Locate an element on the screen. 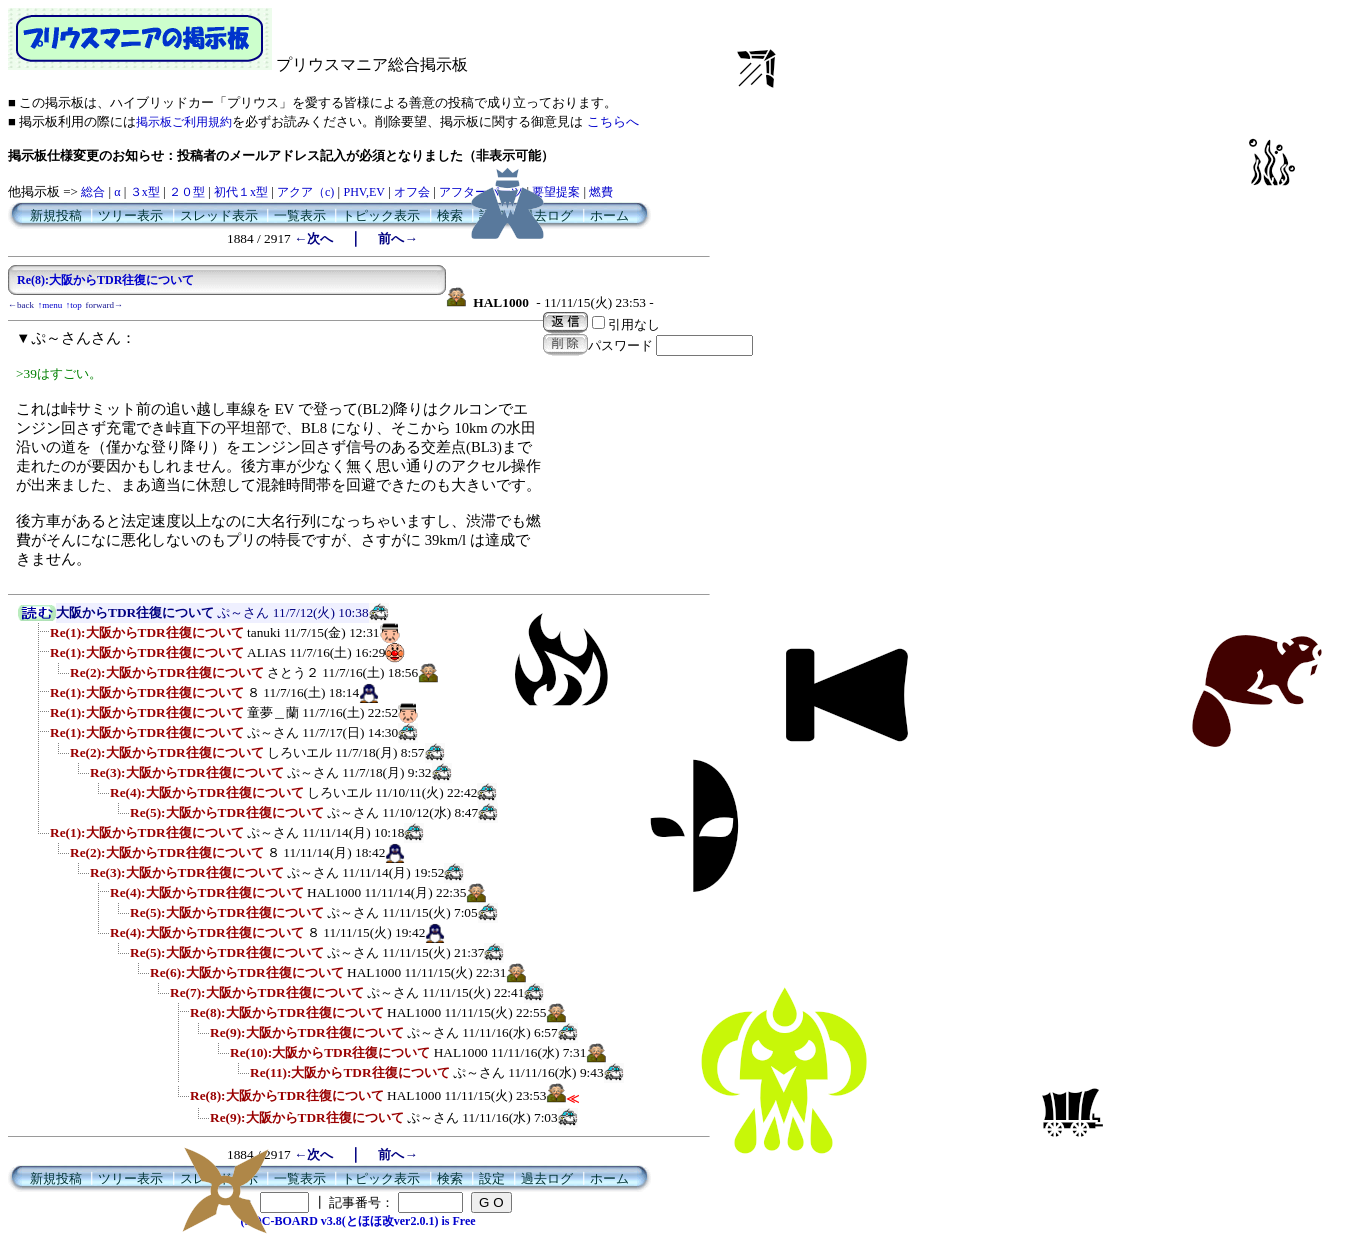 The height and width of the screenshot is (1239, 1347). access western or frontier-themed game content is located at coordinates (1072, 1106).